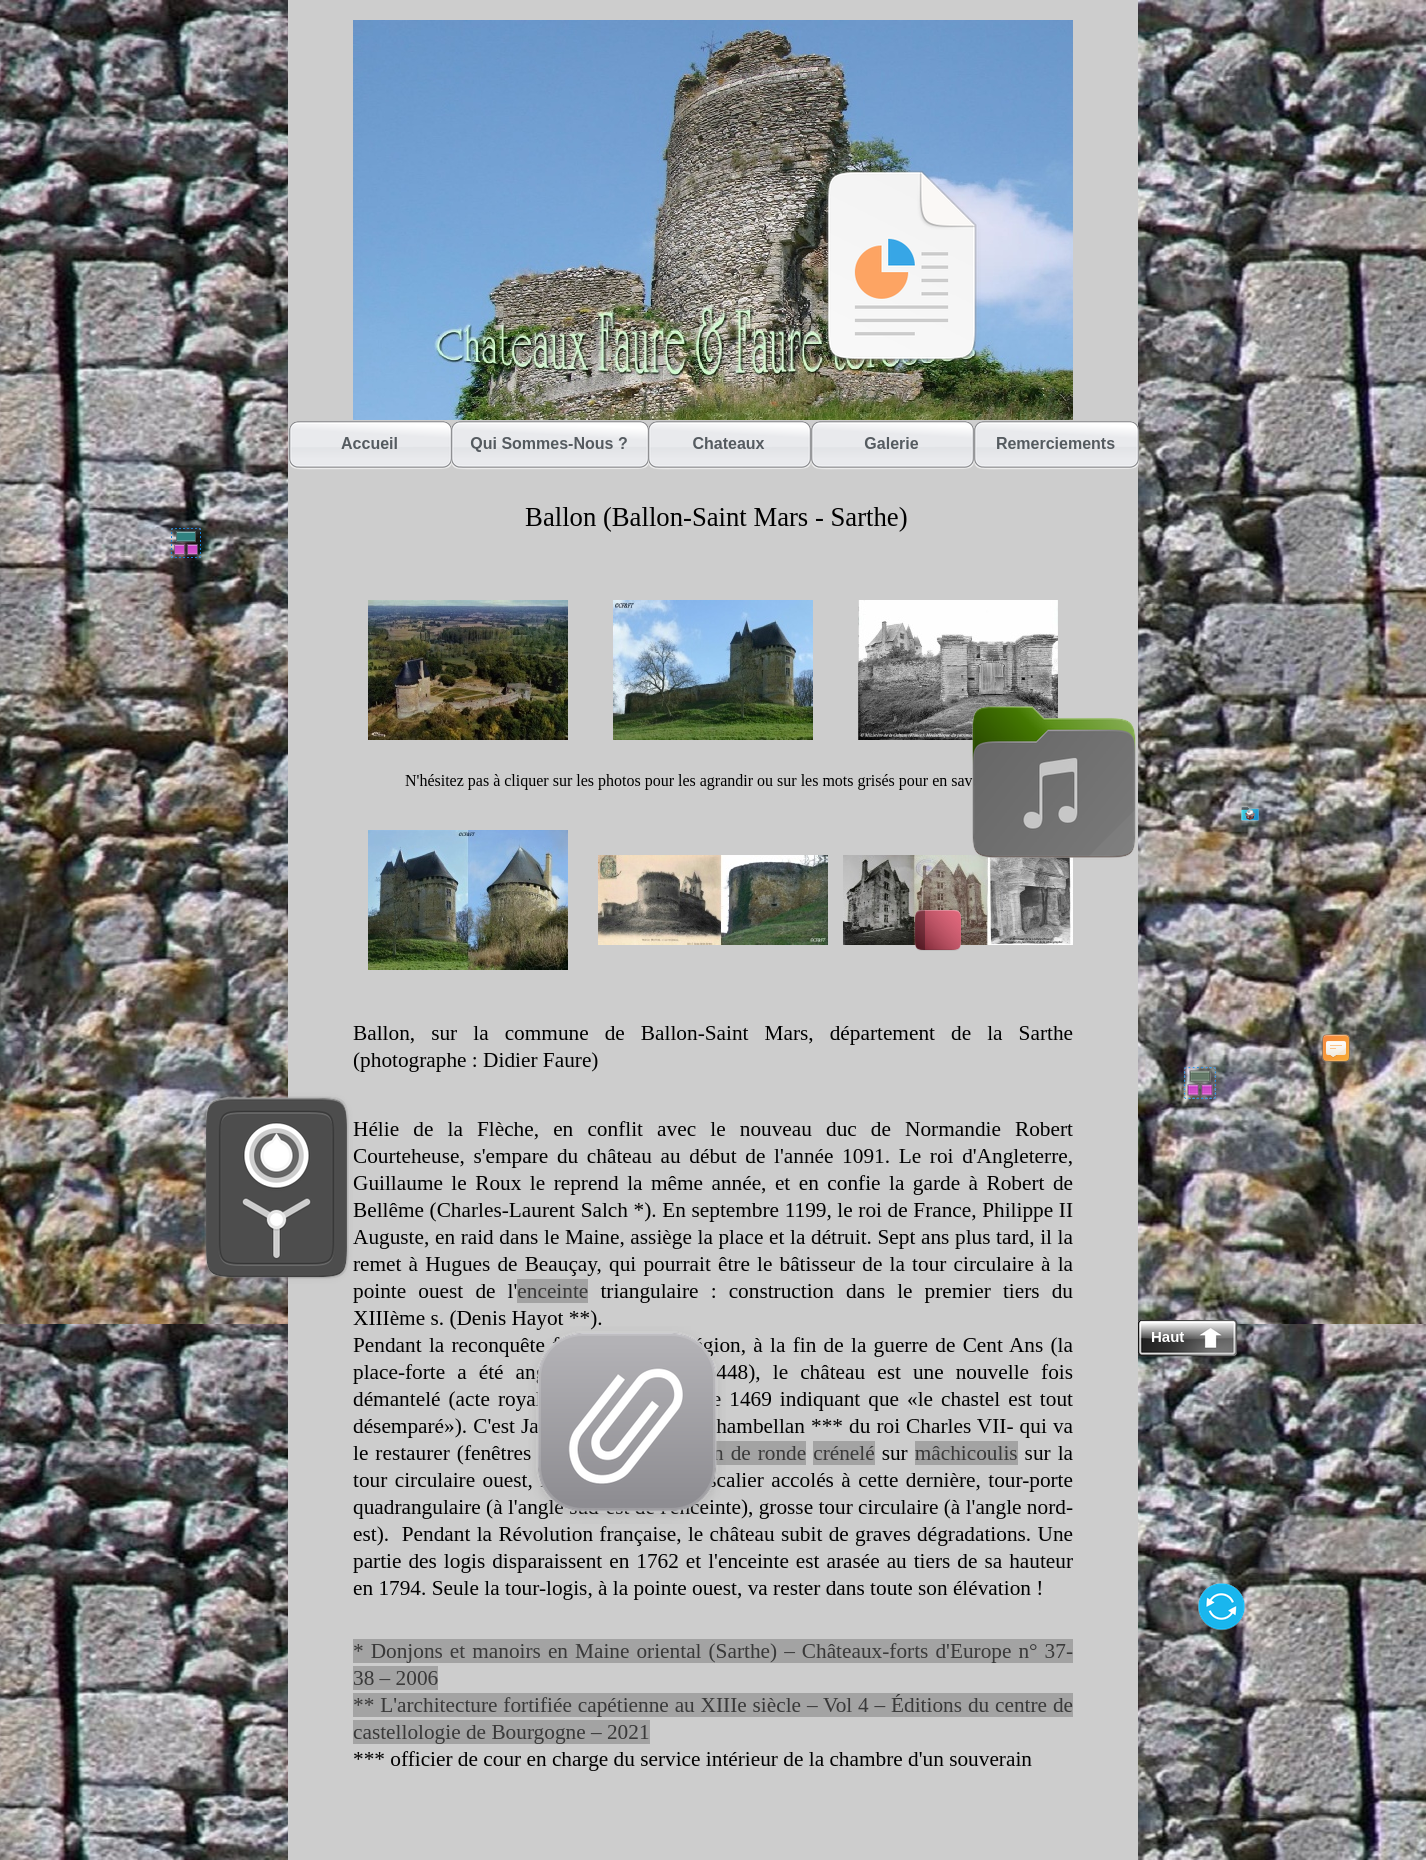 This screenshot has height=1860, width=1426. Describe the element at coordinates (1336, 1048) in the screenshot. I see `open instant messaging app` at that location.